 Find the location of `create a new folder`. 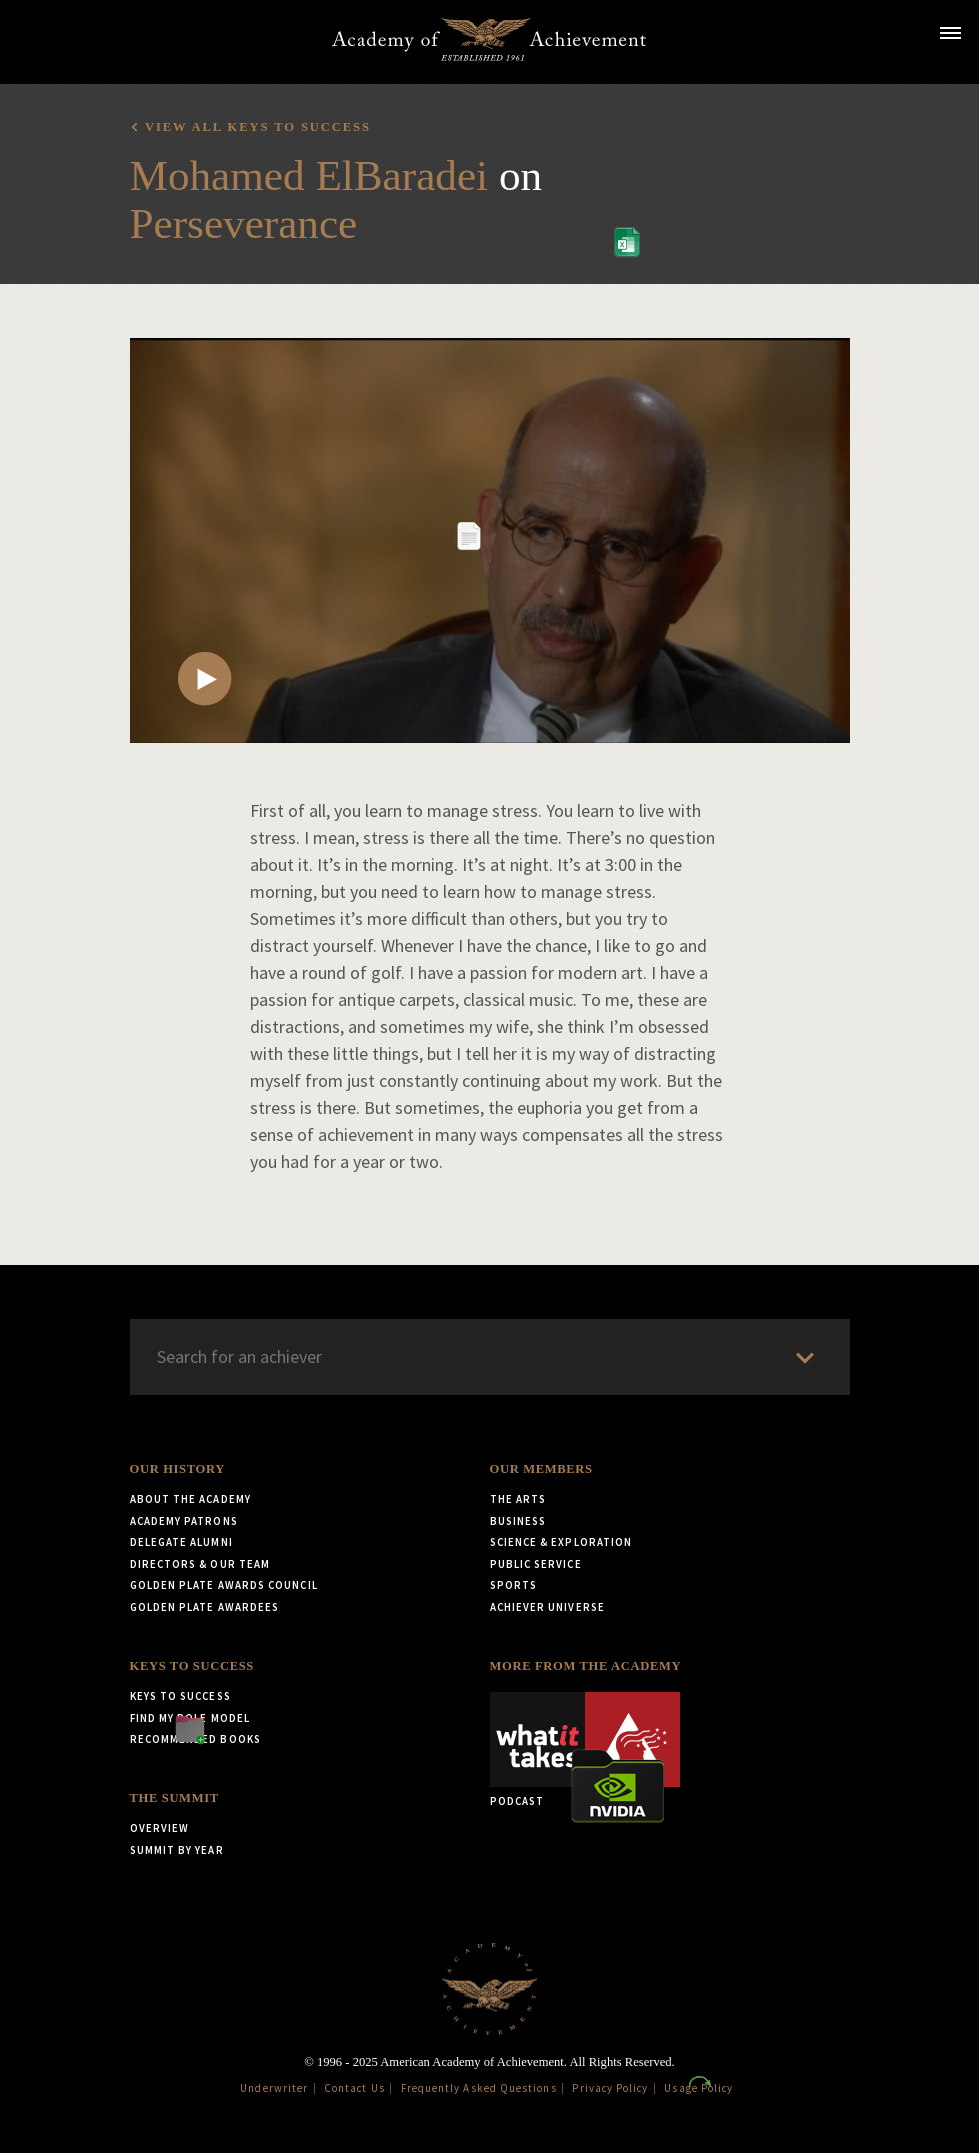

create a new folder is located at coordinates (190, 1729).